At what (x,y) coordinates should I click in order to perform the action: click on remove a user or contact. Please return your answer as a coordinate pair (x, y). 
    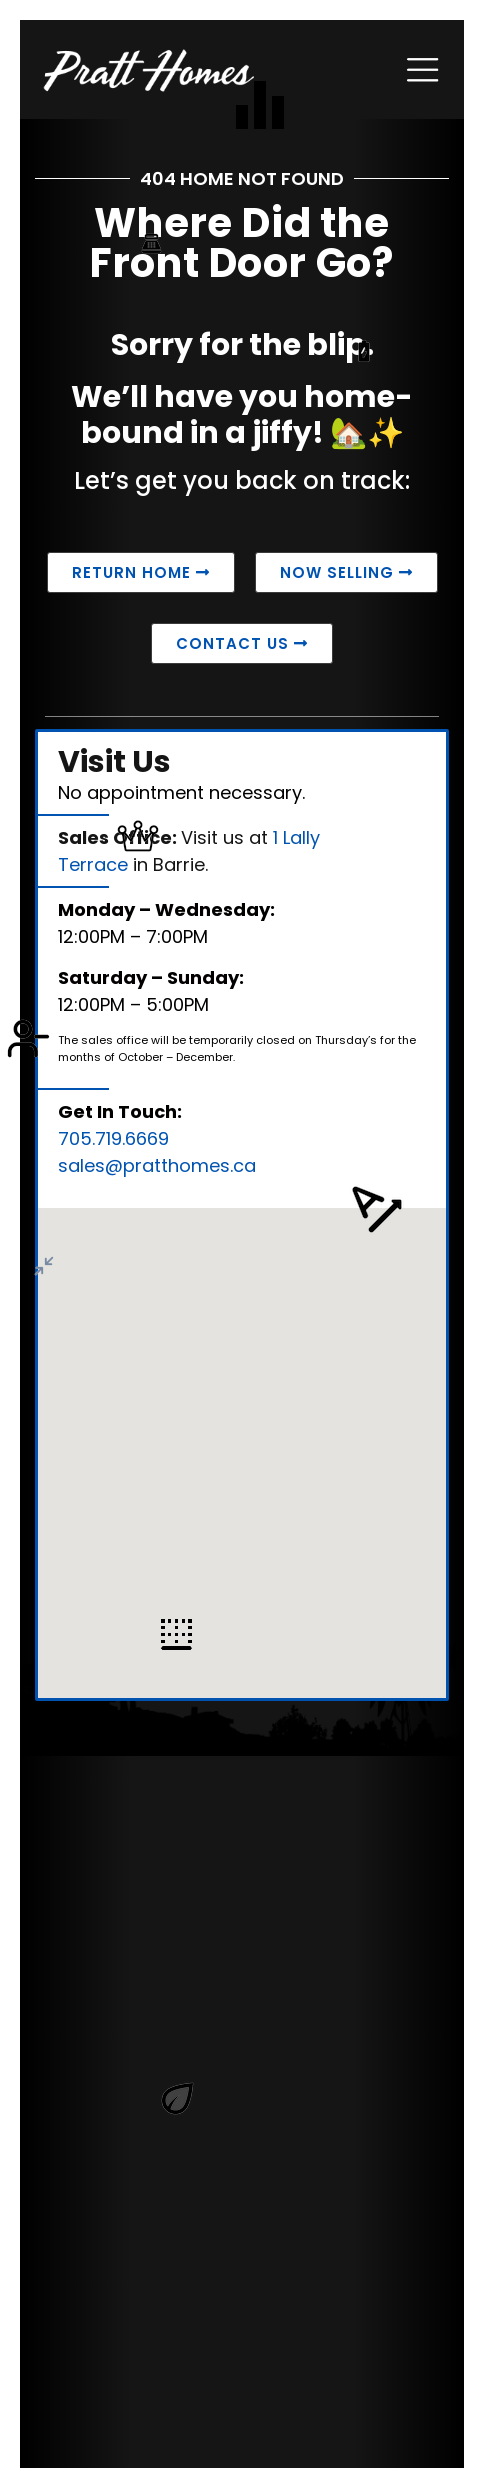
    Looking at the image, I should click on (28, 1038).